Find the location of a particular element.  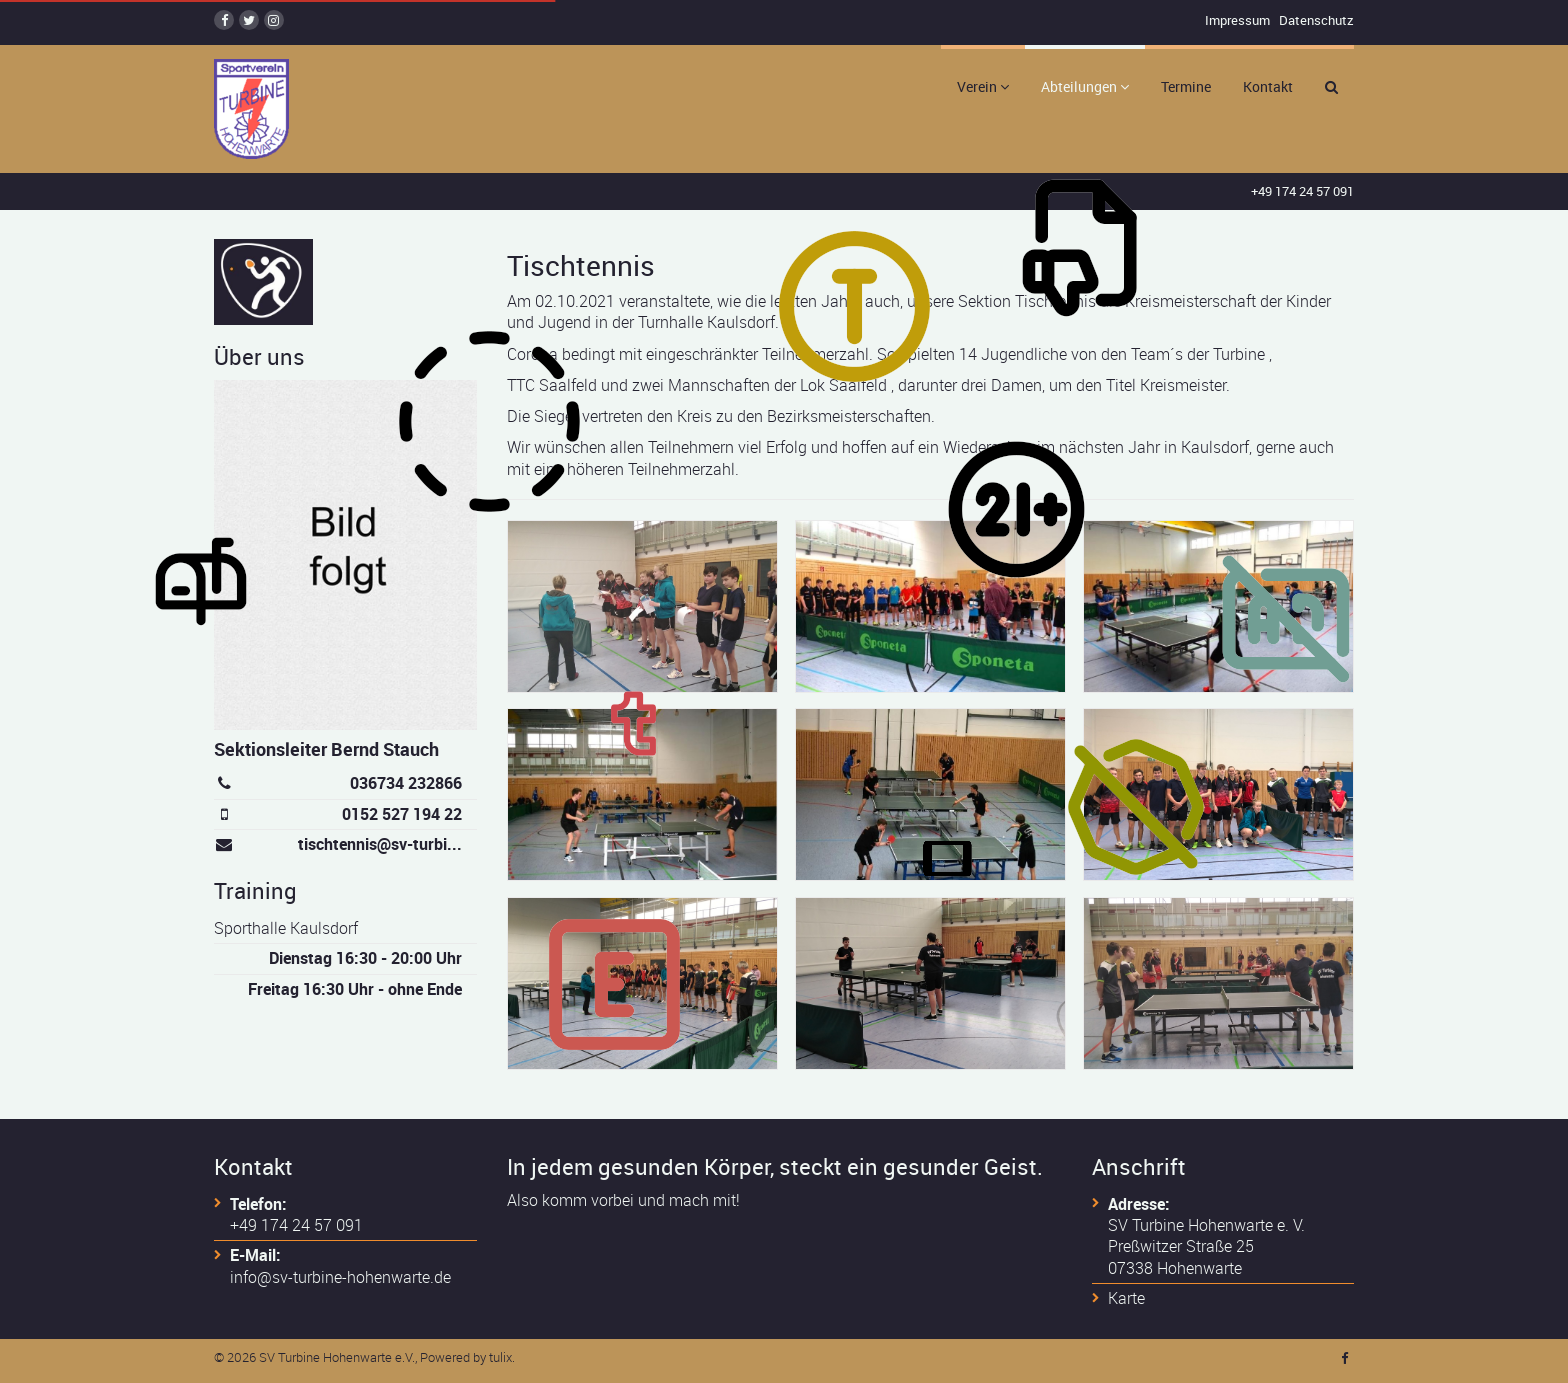

indicates text or typography settings is located at coordinates (854, 306).